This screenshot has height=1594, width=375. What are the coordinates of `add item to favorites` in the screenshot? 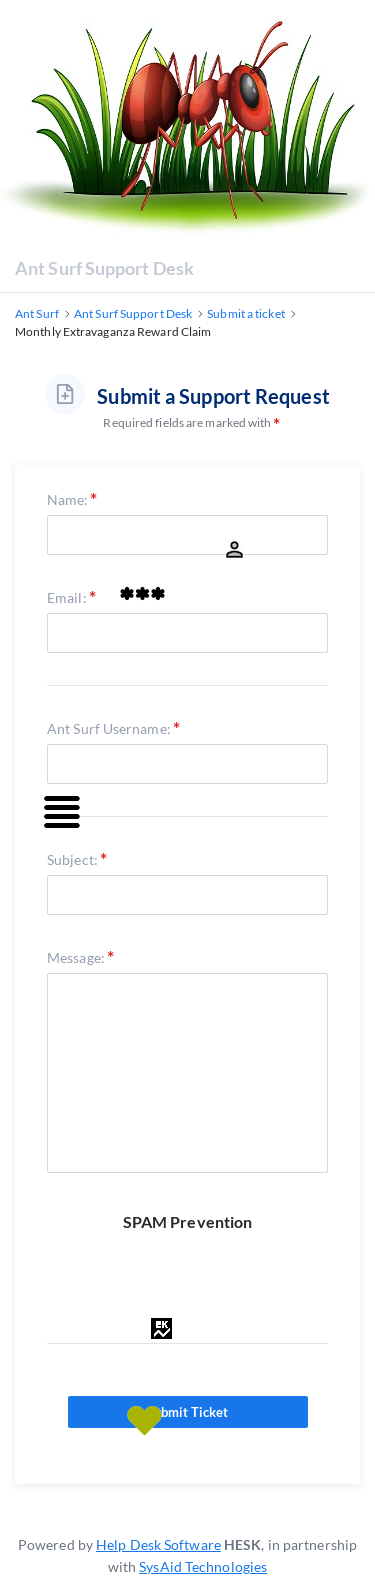 It's located at (144, 1419).